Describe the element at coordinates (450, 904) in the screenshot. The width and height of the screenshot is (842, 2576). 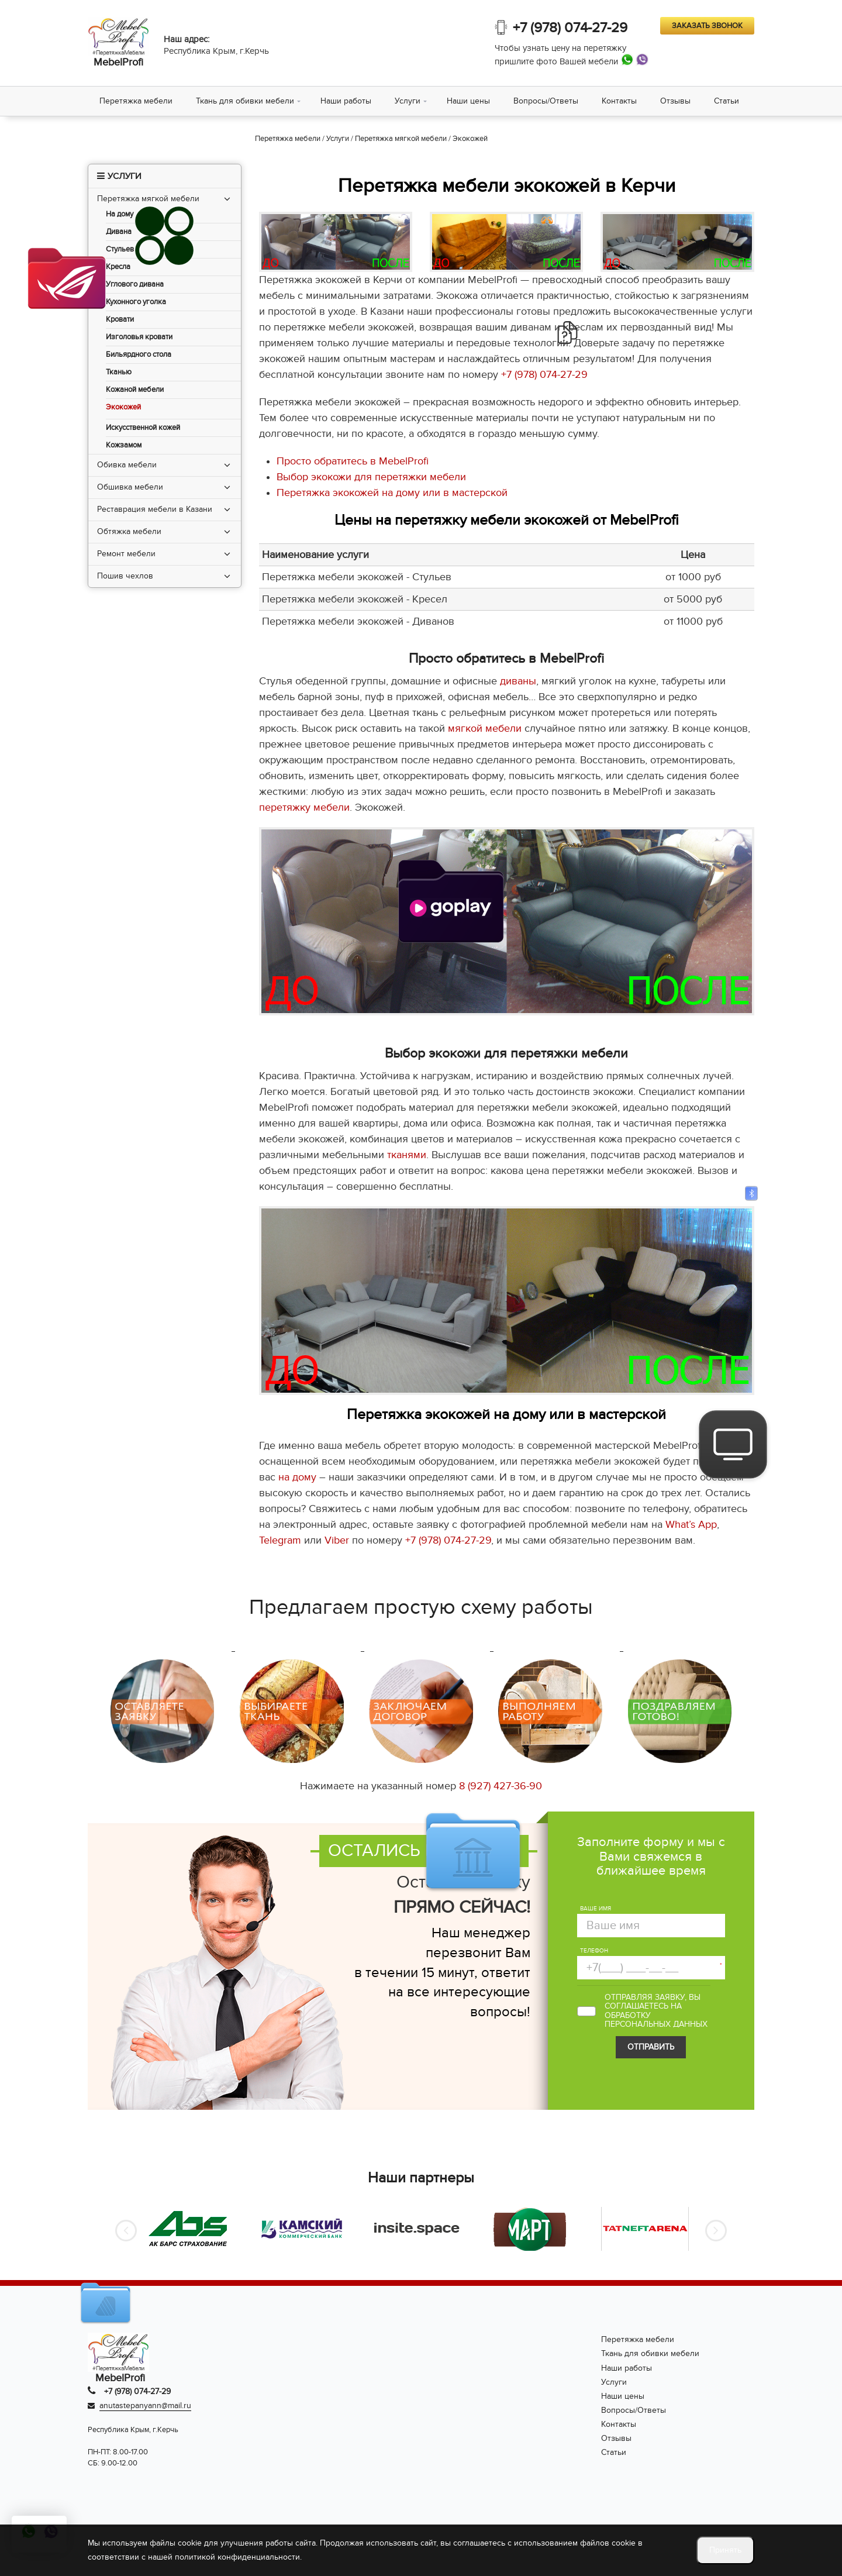
I see `open folder containing goplay media files` at that location.